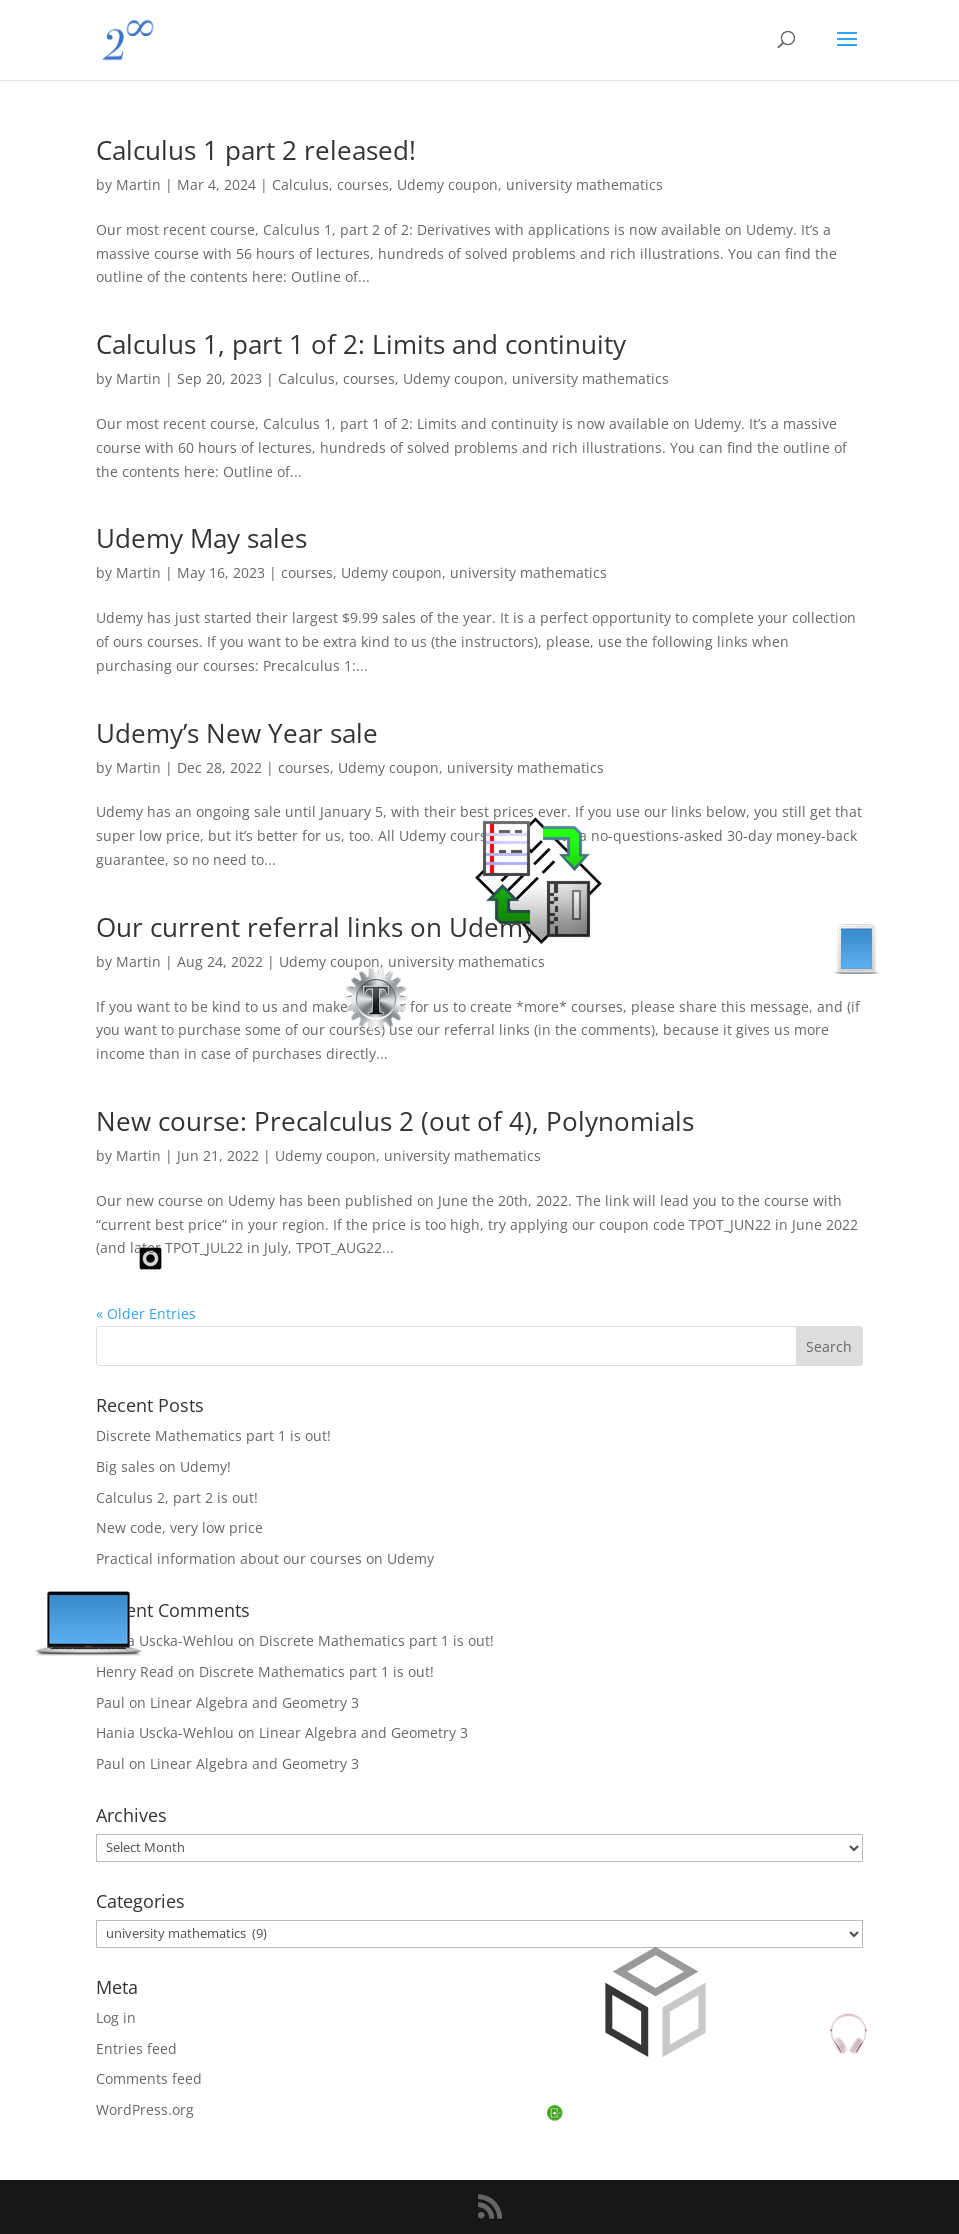 Image resolution: width=959 pixels, height=2234 pixels. Describe the element at coordinates (655, 2004) in the screenshot. I see `open gtk demo application` at that location.